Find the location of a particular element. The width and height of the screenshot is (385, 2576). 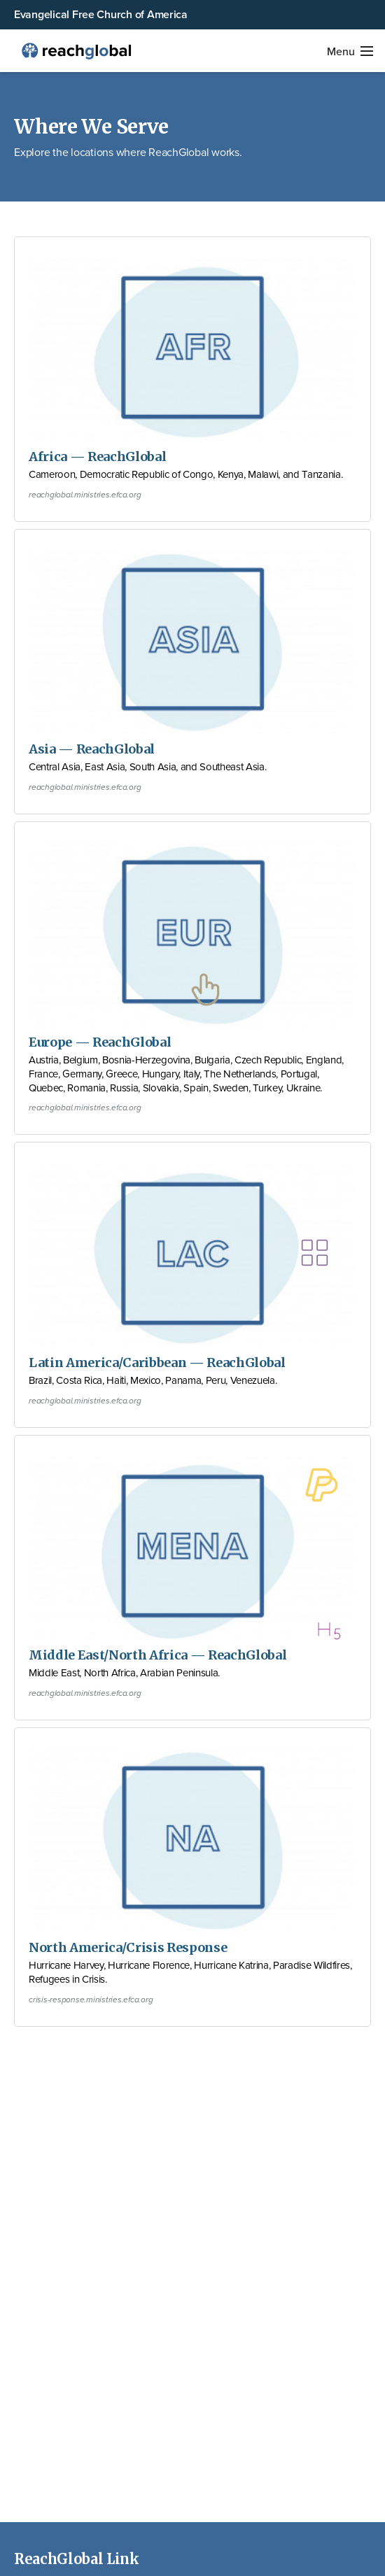

tap or click to interact with an element is located at coordinates (205, 989).